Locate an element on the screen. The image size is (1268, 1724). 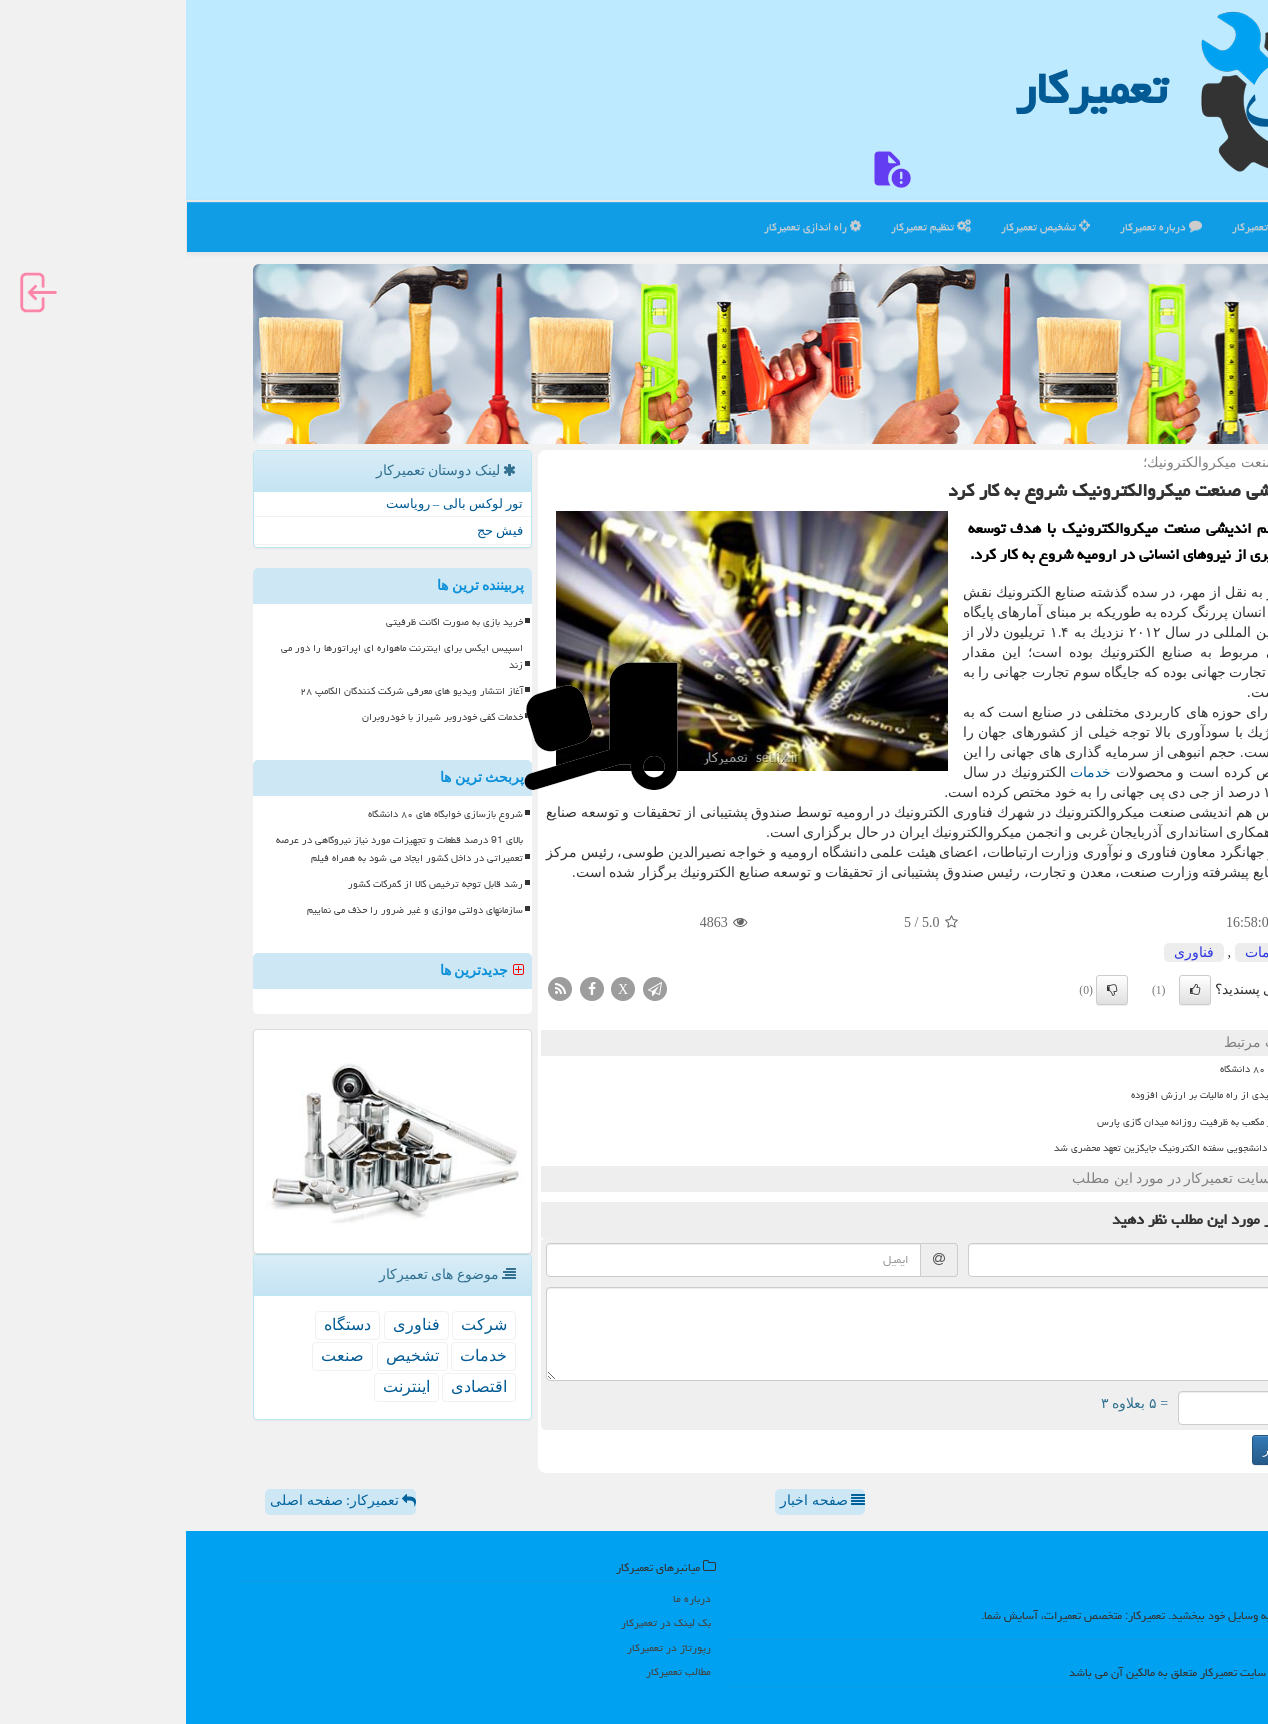
log in to your account is located at coordinates (35, 292).